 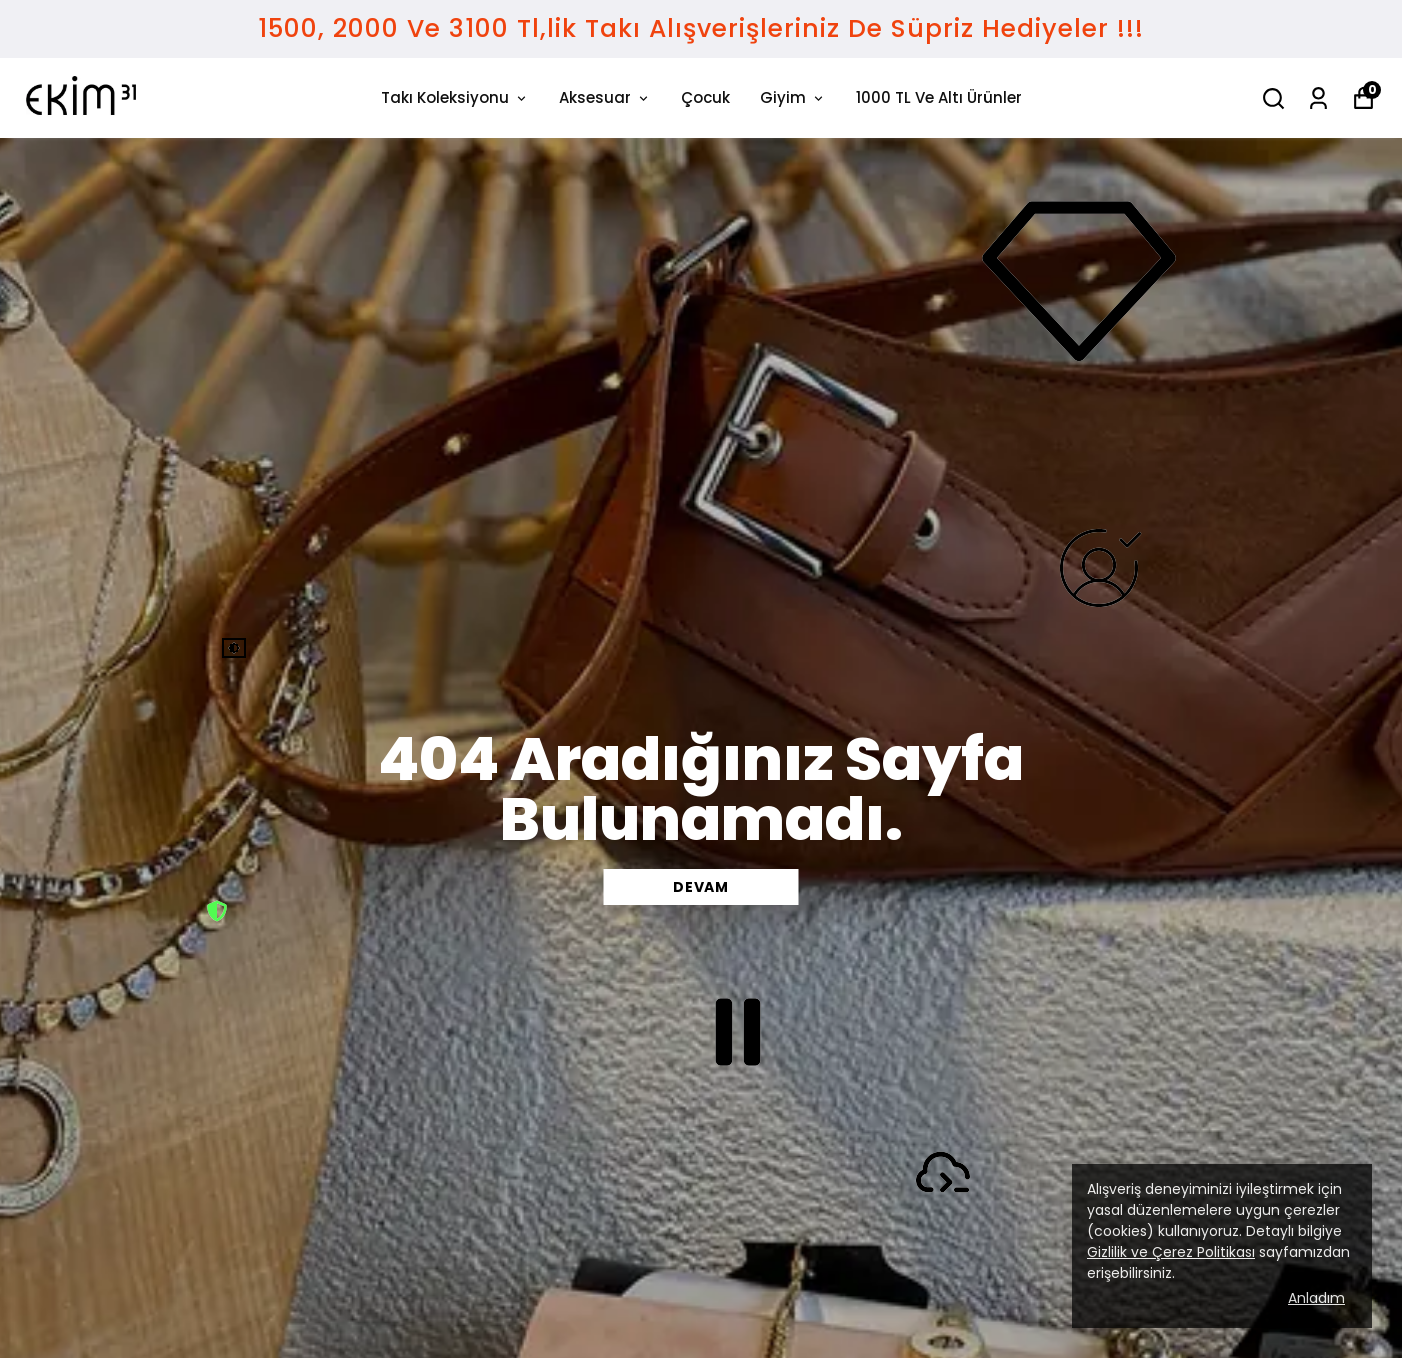 What do you see at coordinates (1099, 568) in the screenshot?
I see `verified user account` at bounding box center [1099, 568].